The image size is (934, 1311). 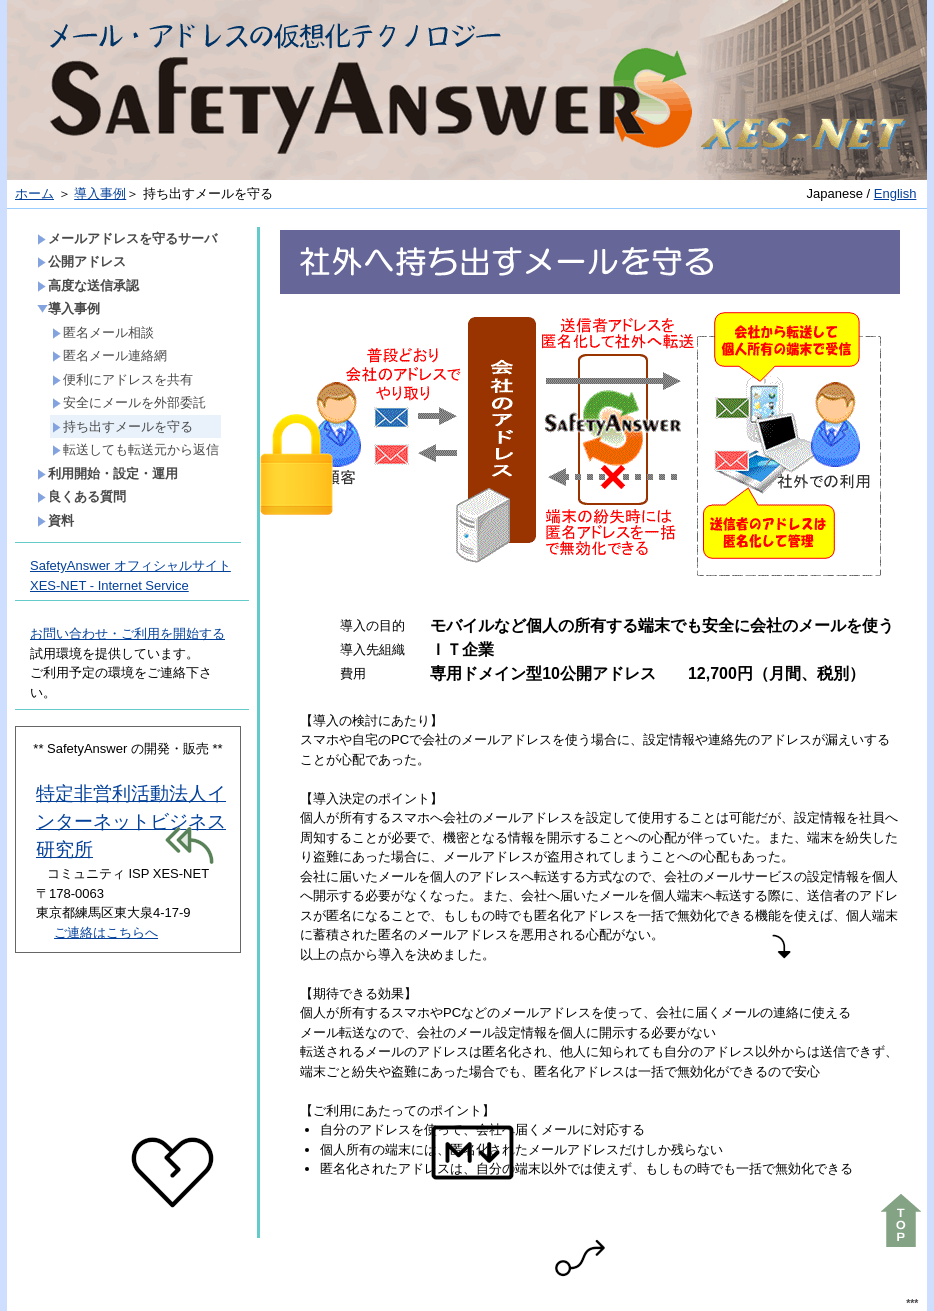 What do you see at coordinates (781, 946) in the screenshot?
I see `navigate to the next item below` at bounding box center [781, 946].